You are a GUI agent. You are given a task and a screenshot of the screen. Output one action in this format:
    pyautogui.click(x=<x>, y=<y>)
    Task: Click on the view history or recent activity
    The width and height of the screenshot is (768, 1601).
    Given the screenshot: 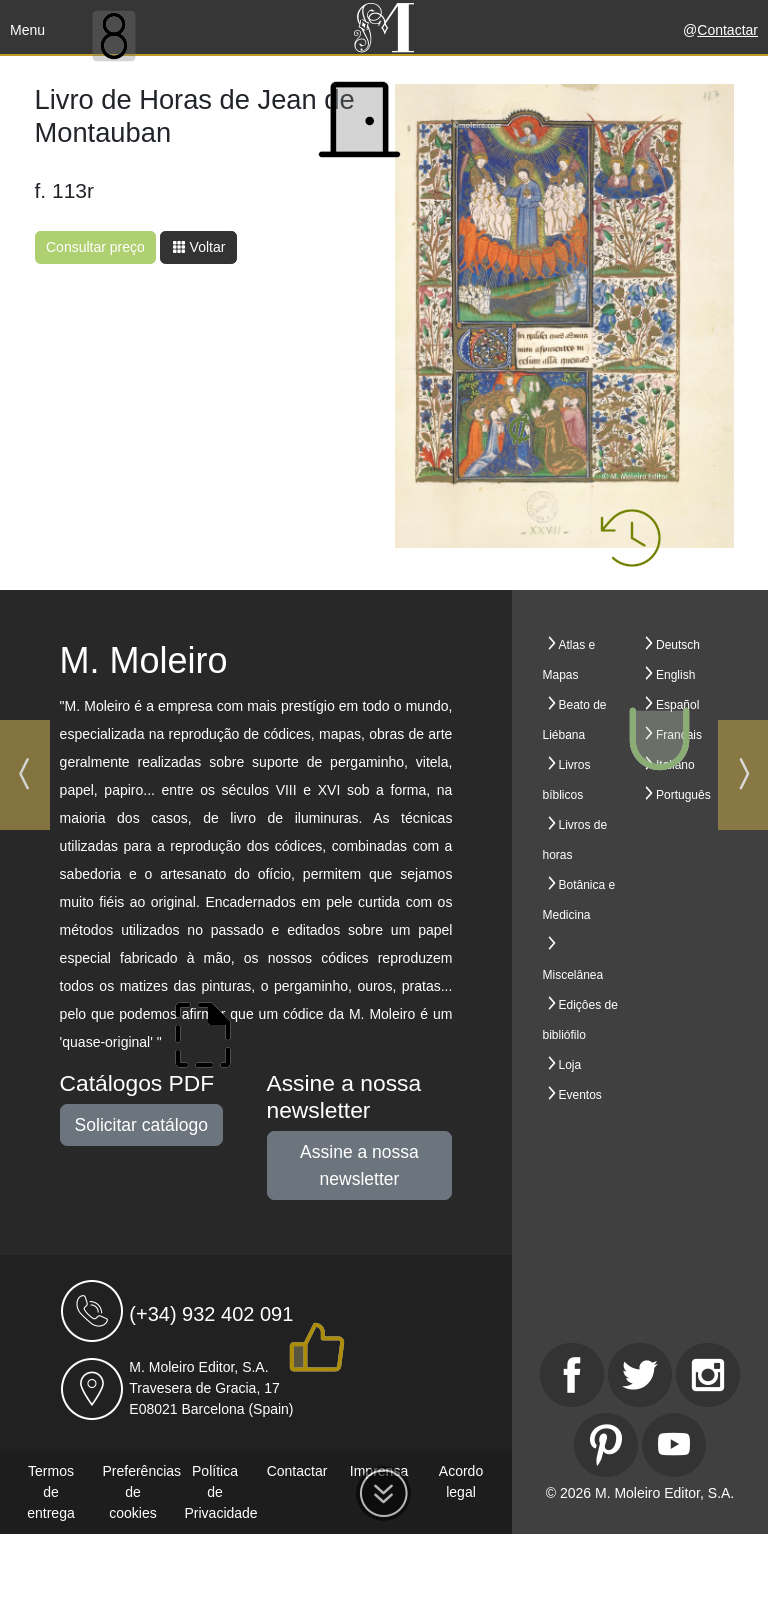 What is the action you would take?
    pyautogui.click(x=632, y=538)
    